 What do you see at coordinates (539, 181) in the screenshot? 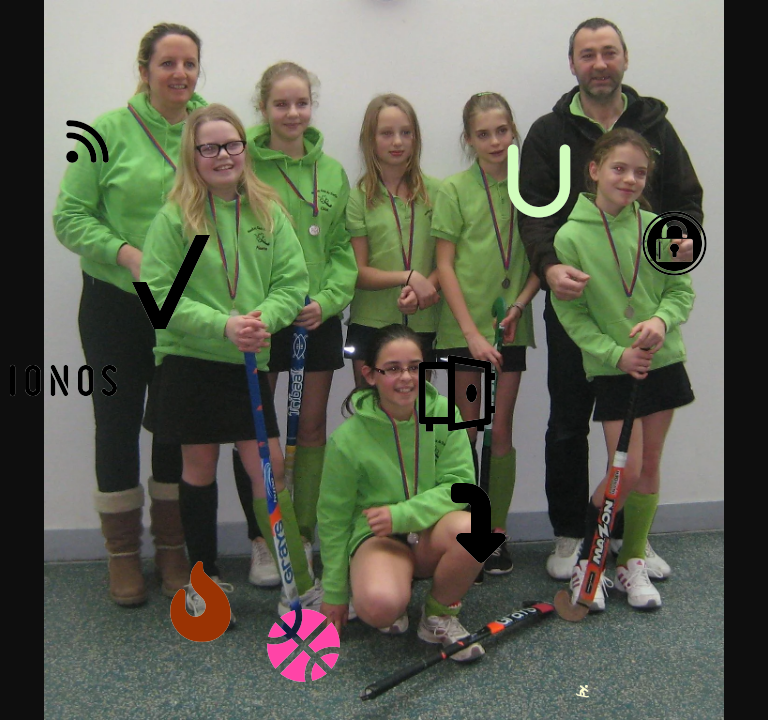
I see `the letter U character or text element` at bounding box center [539, 181].